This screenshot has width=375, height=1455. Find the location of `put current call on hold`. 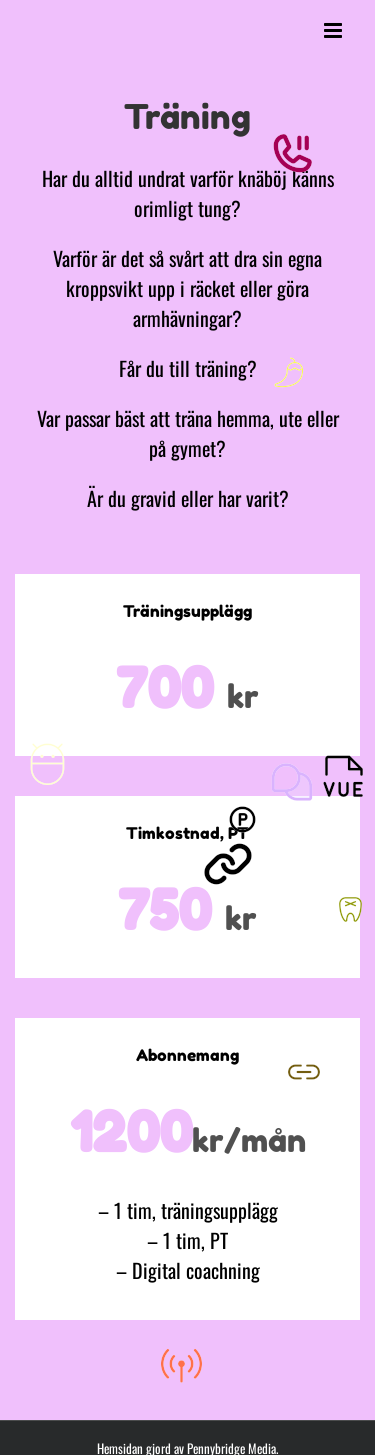

put current call on hold is located at coordinates (293, 152).